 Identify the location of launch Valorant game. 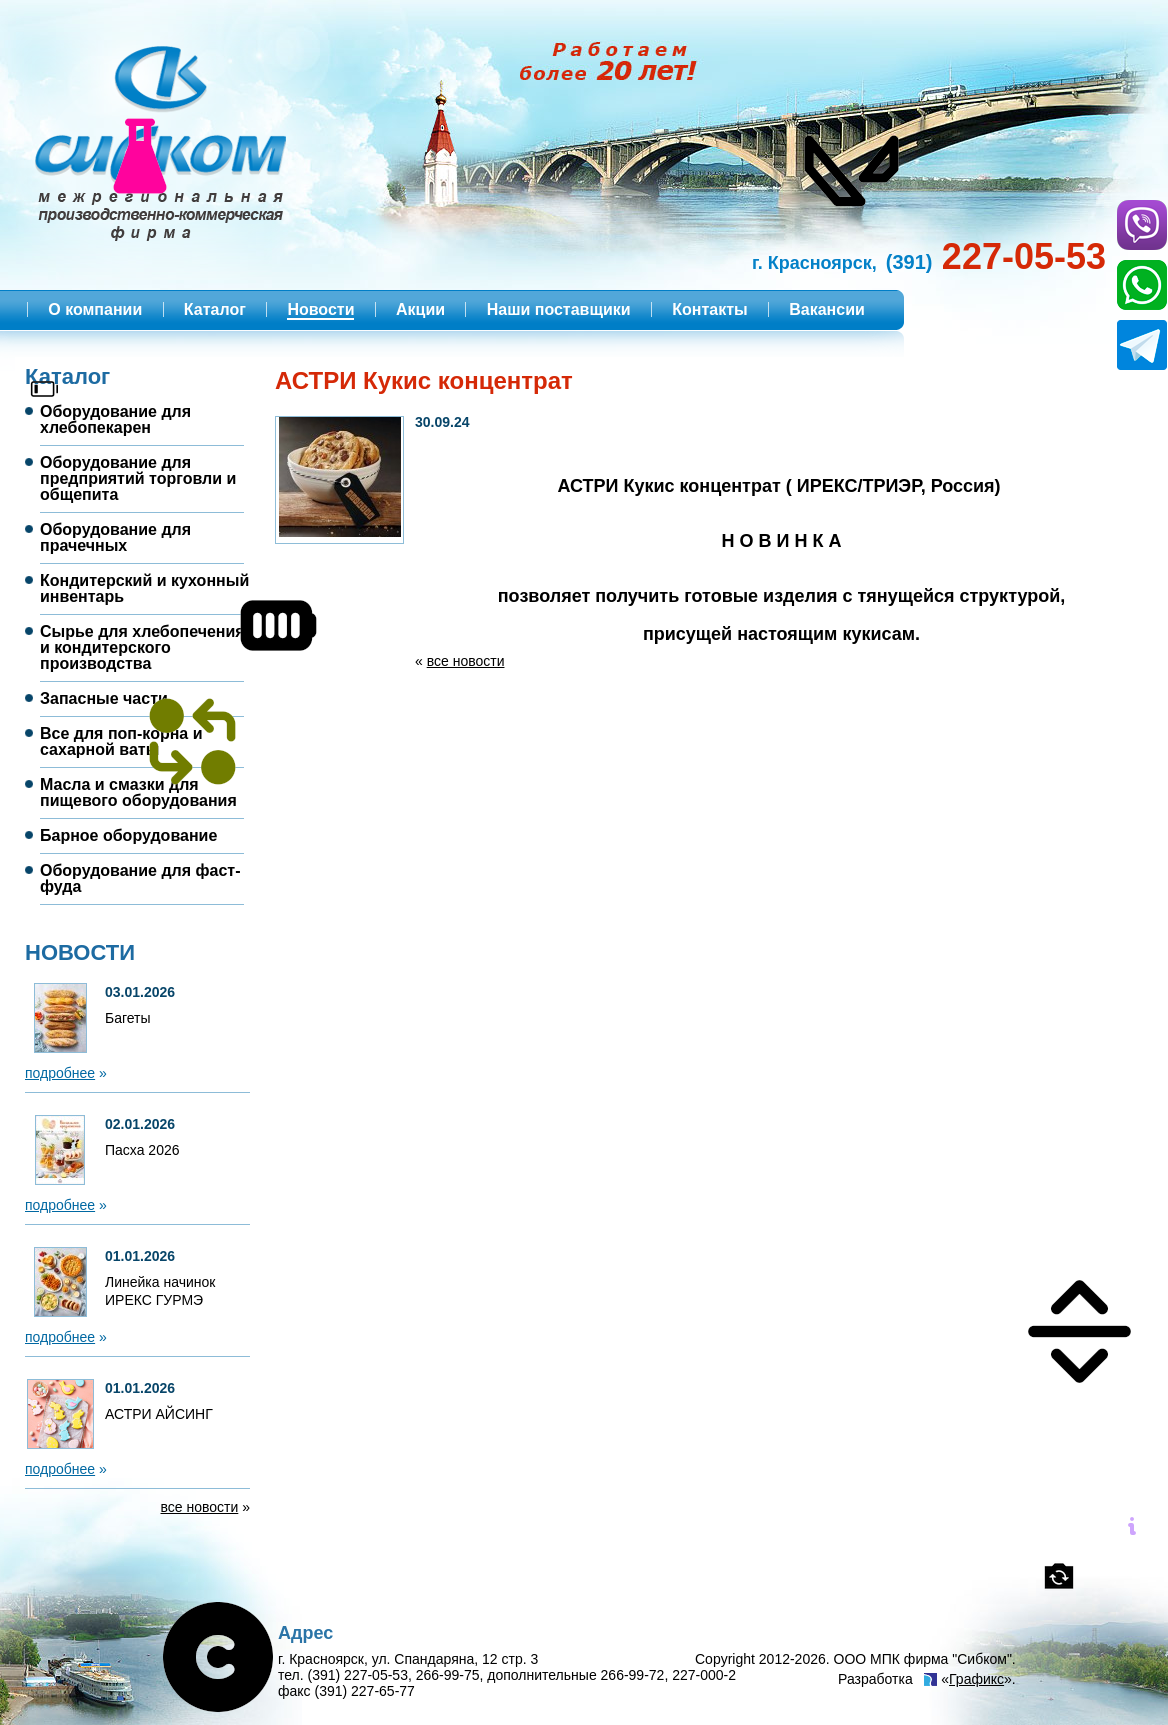
(851, 168).